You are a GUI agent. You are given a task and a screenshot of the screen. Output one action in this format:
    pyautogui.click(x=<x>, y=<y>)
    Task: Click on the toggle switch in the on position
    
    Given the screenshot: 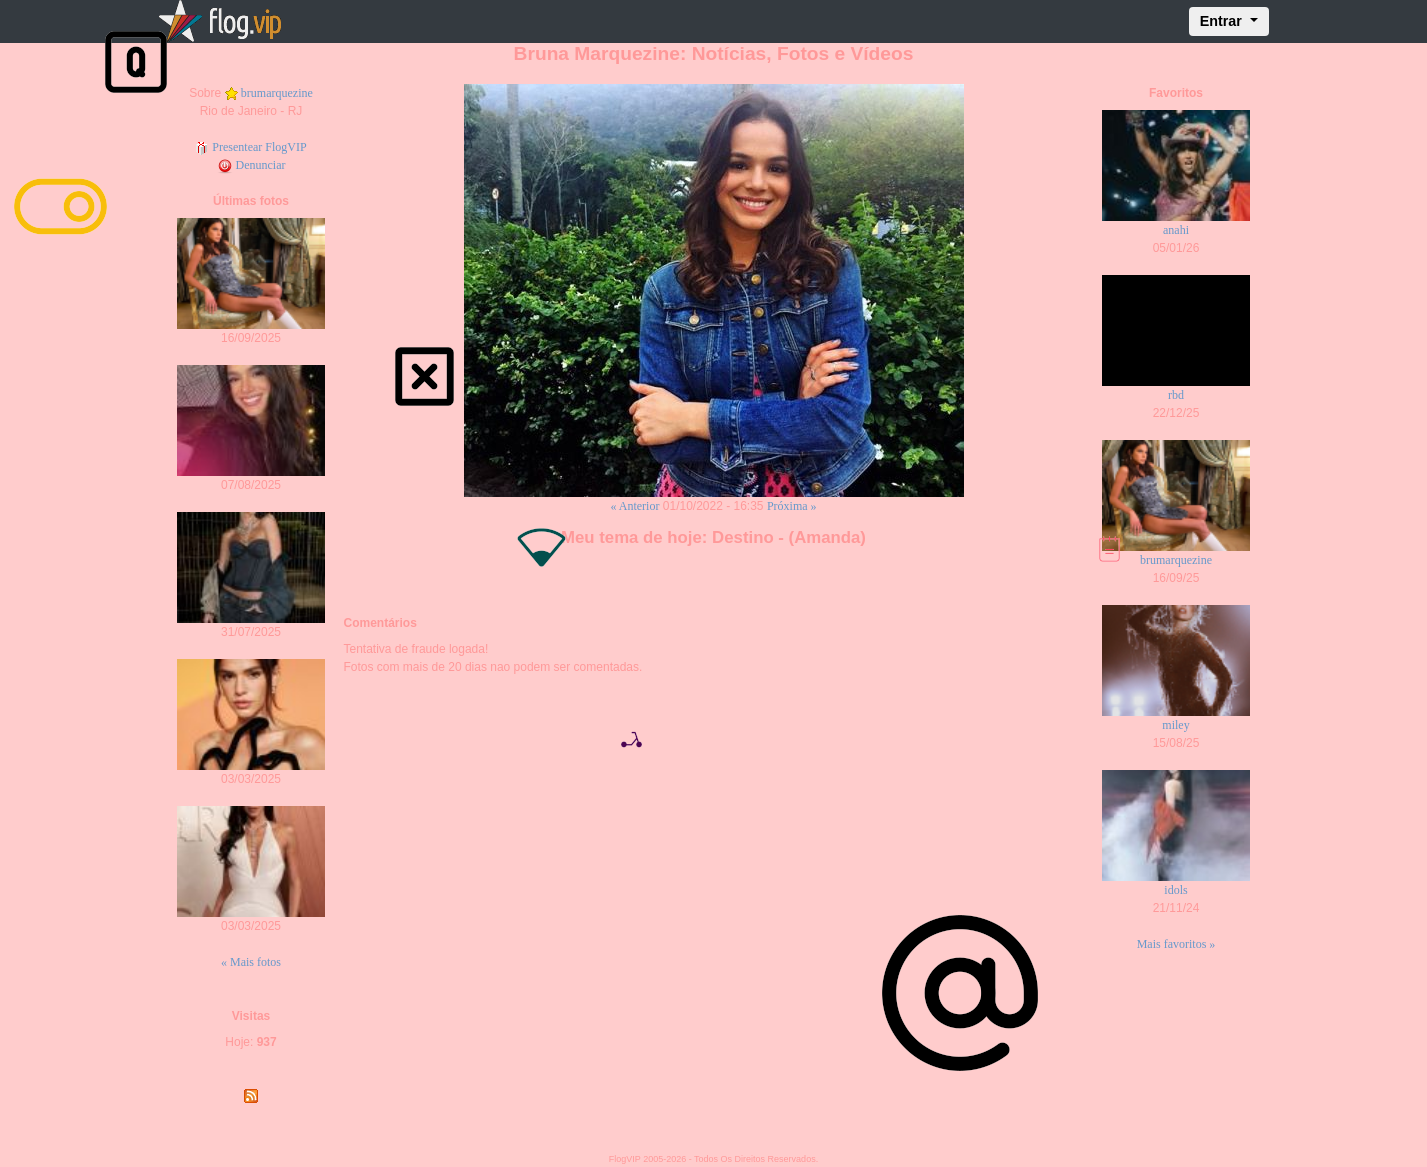 What is the action you would take?
    pyautogui.click(x=60, y=206)
    